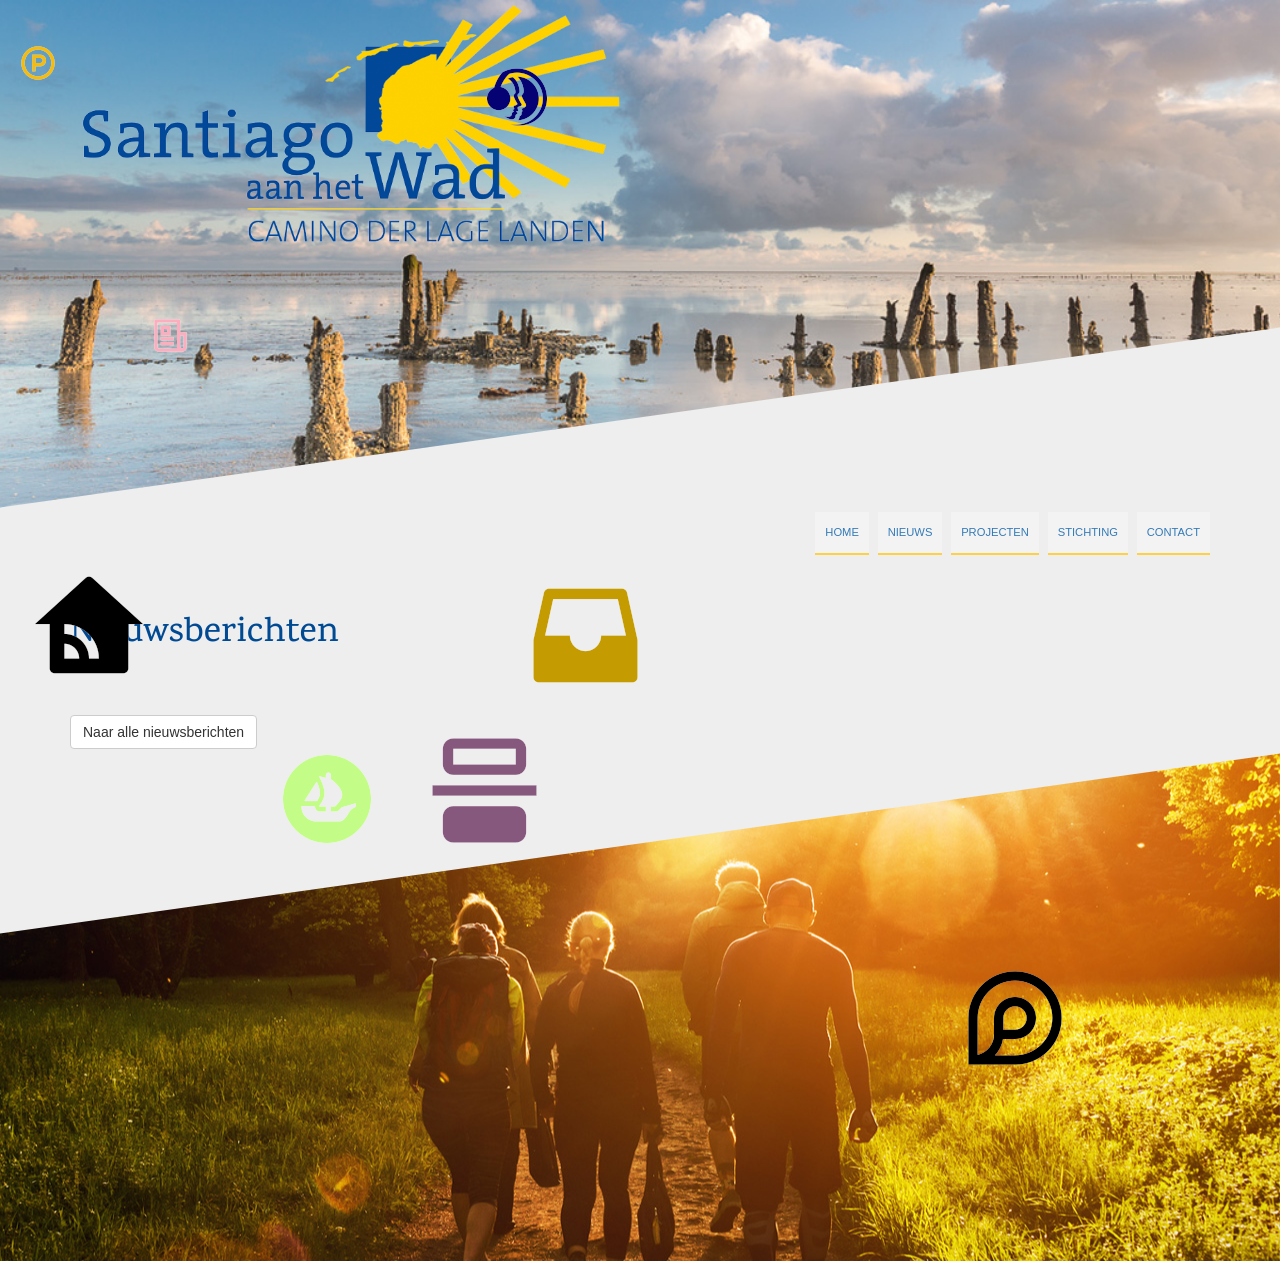 This screenshot has height=1261, width=1280. I want to click on open microsoft loop app, so click(1015, 1018).